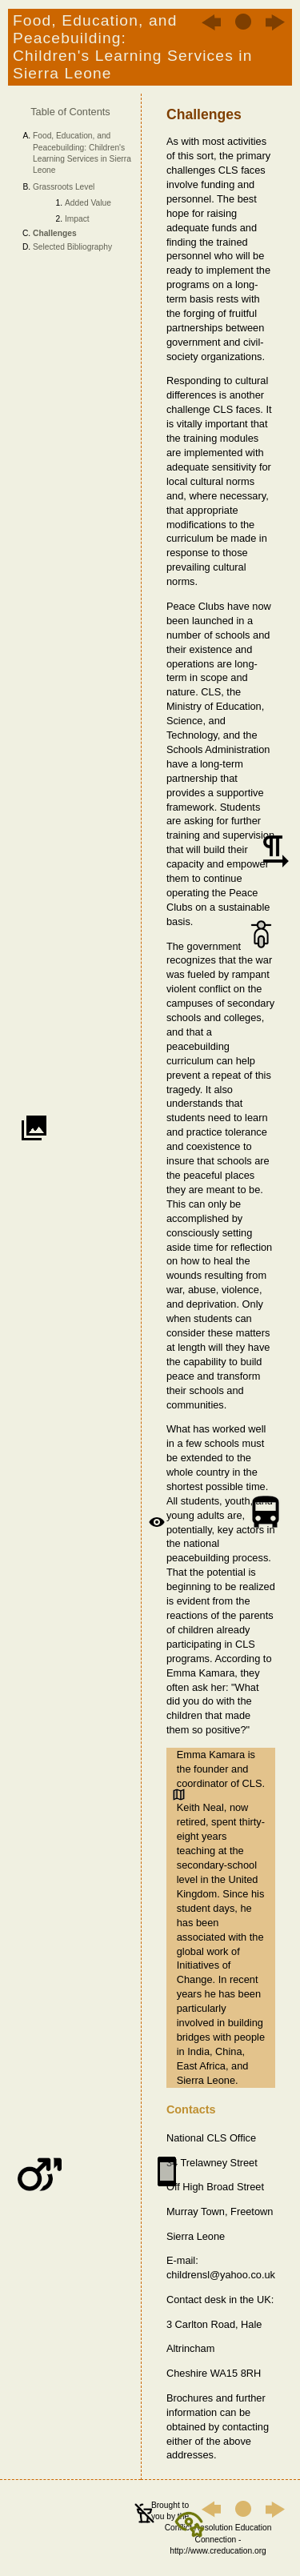 Image resolution: width=300 pixels, height=2576 pixels. Describe the element at coordinates (274, 851) in the screenshot. I see `set text direction to left-to-right` at that location.